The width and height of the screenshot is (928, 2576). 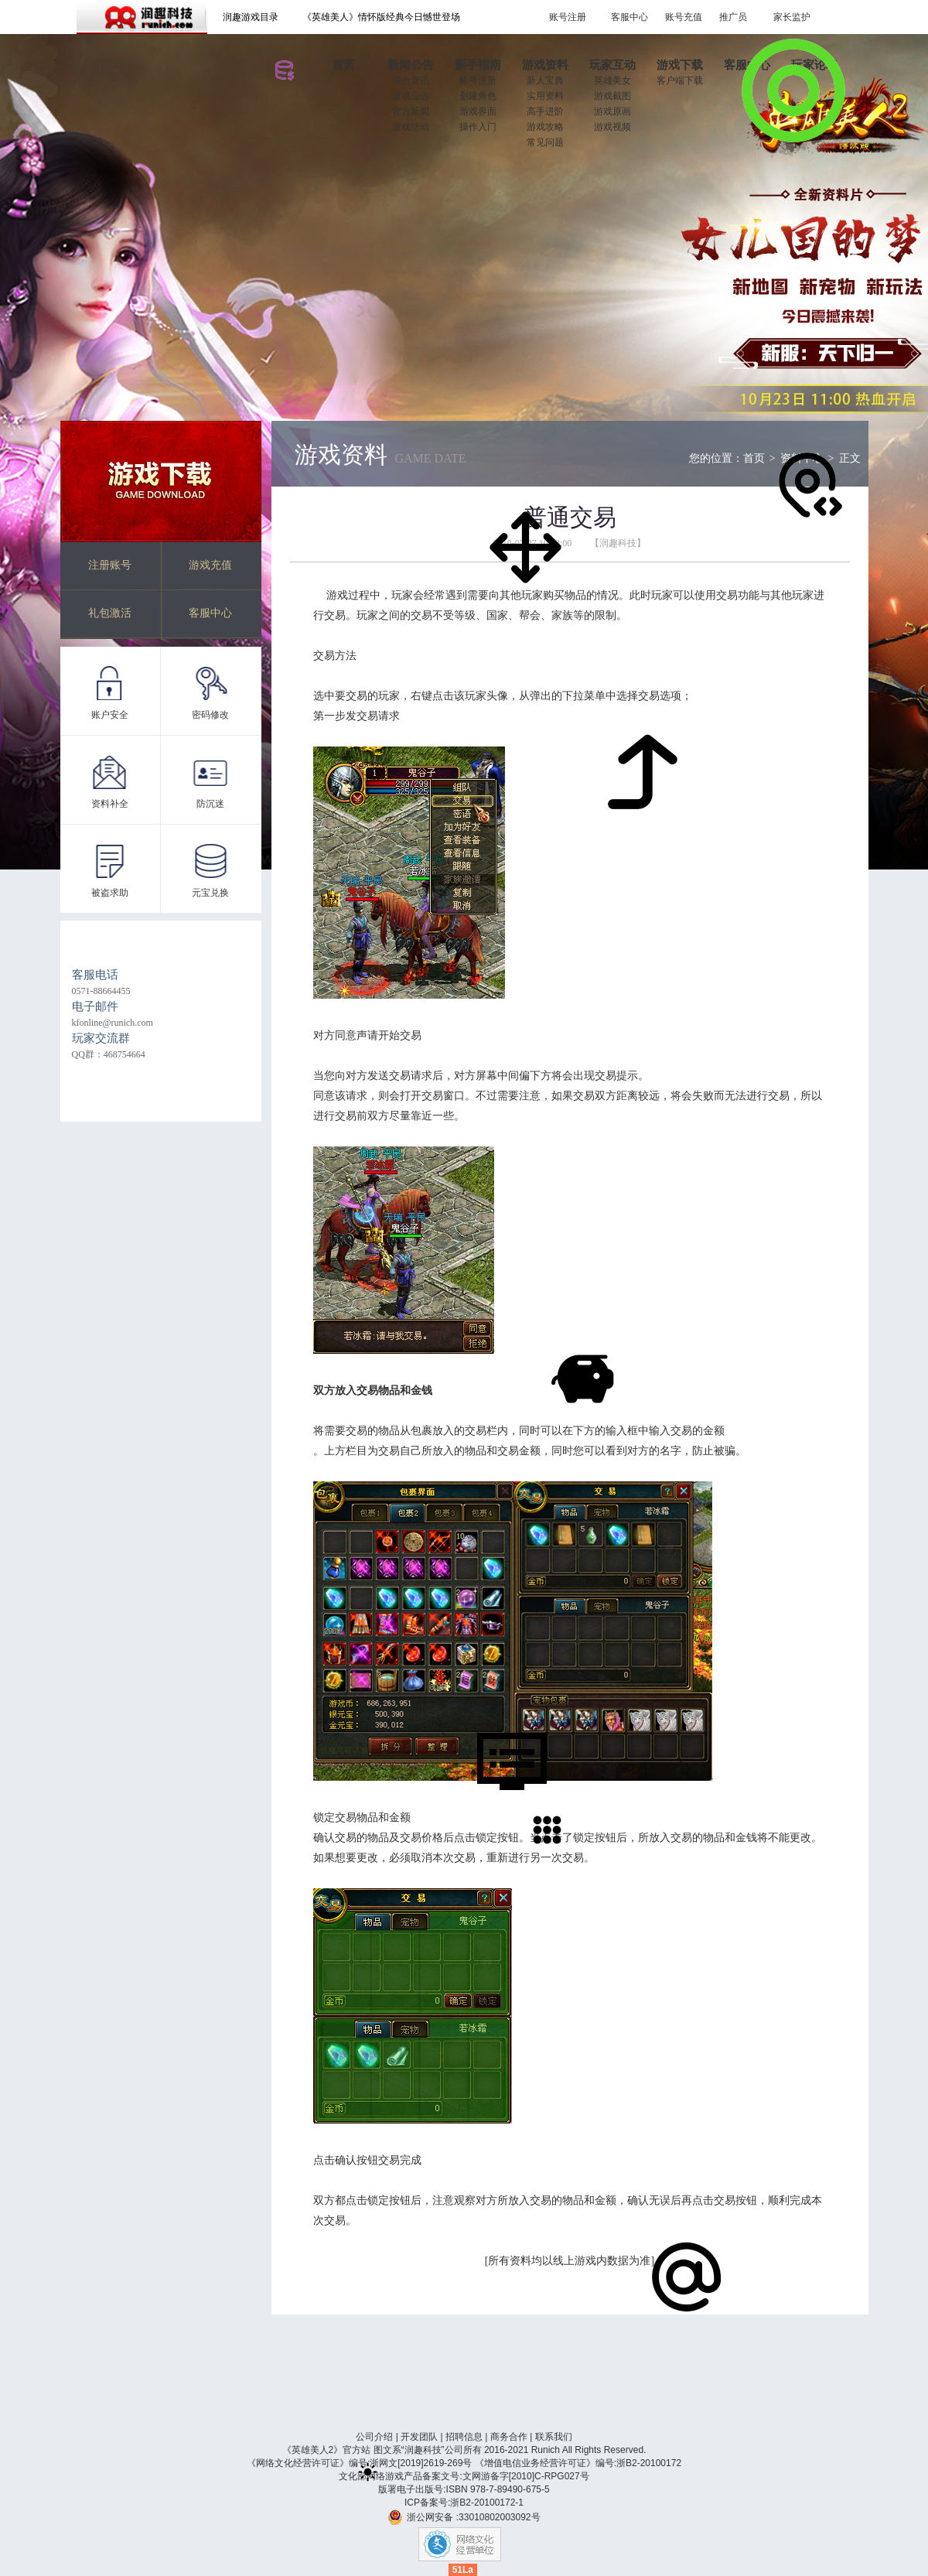 What do you see at coordinates (367, 2472) in the screenshot?
I see `switch to light mode` at bounding box center [367, 2472].